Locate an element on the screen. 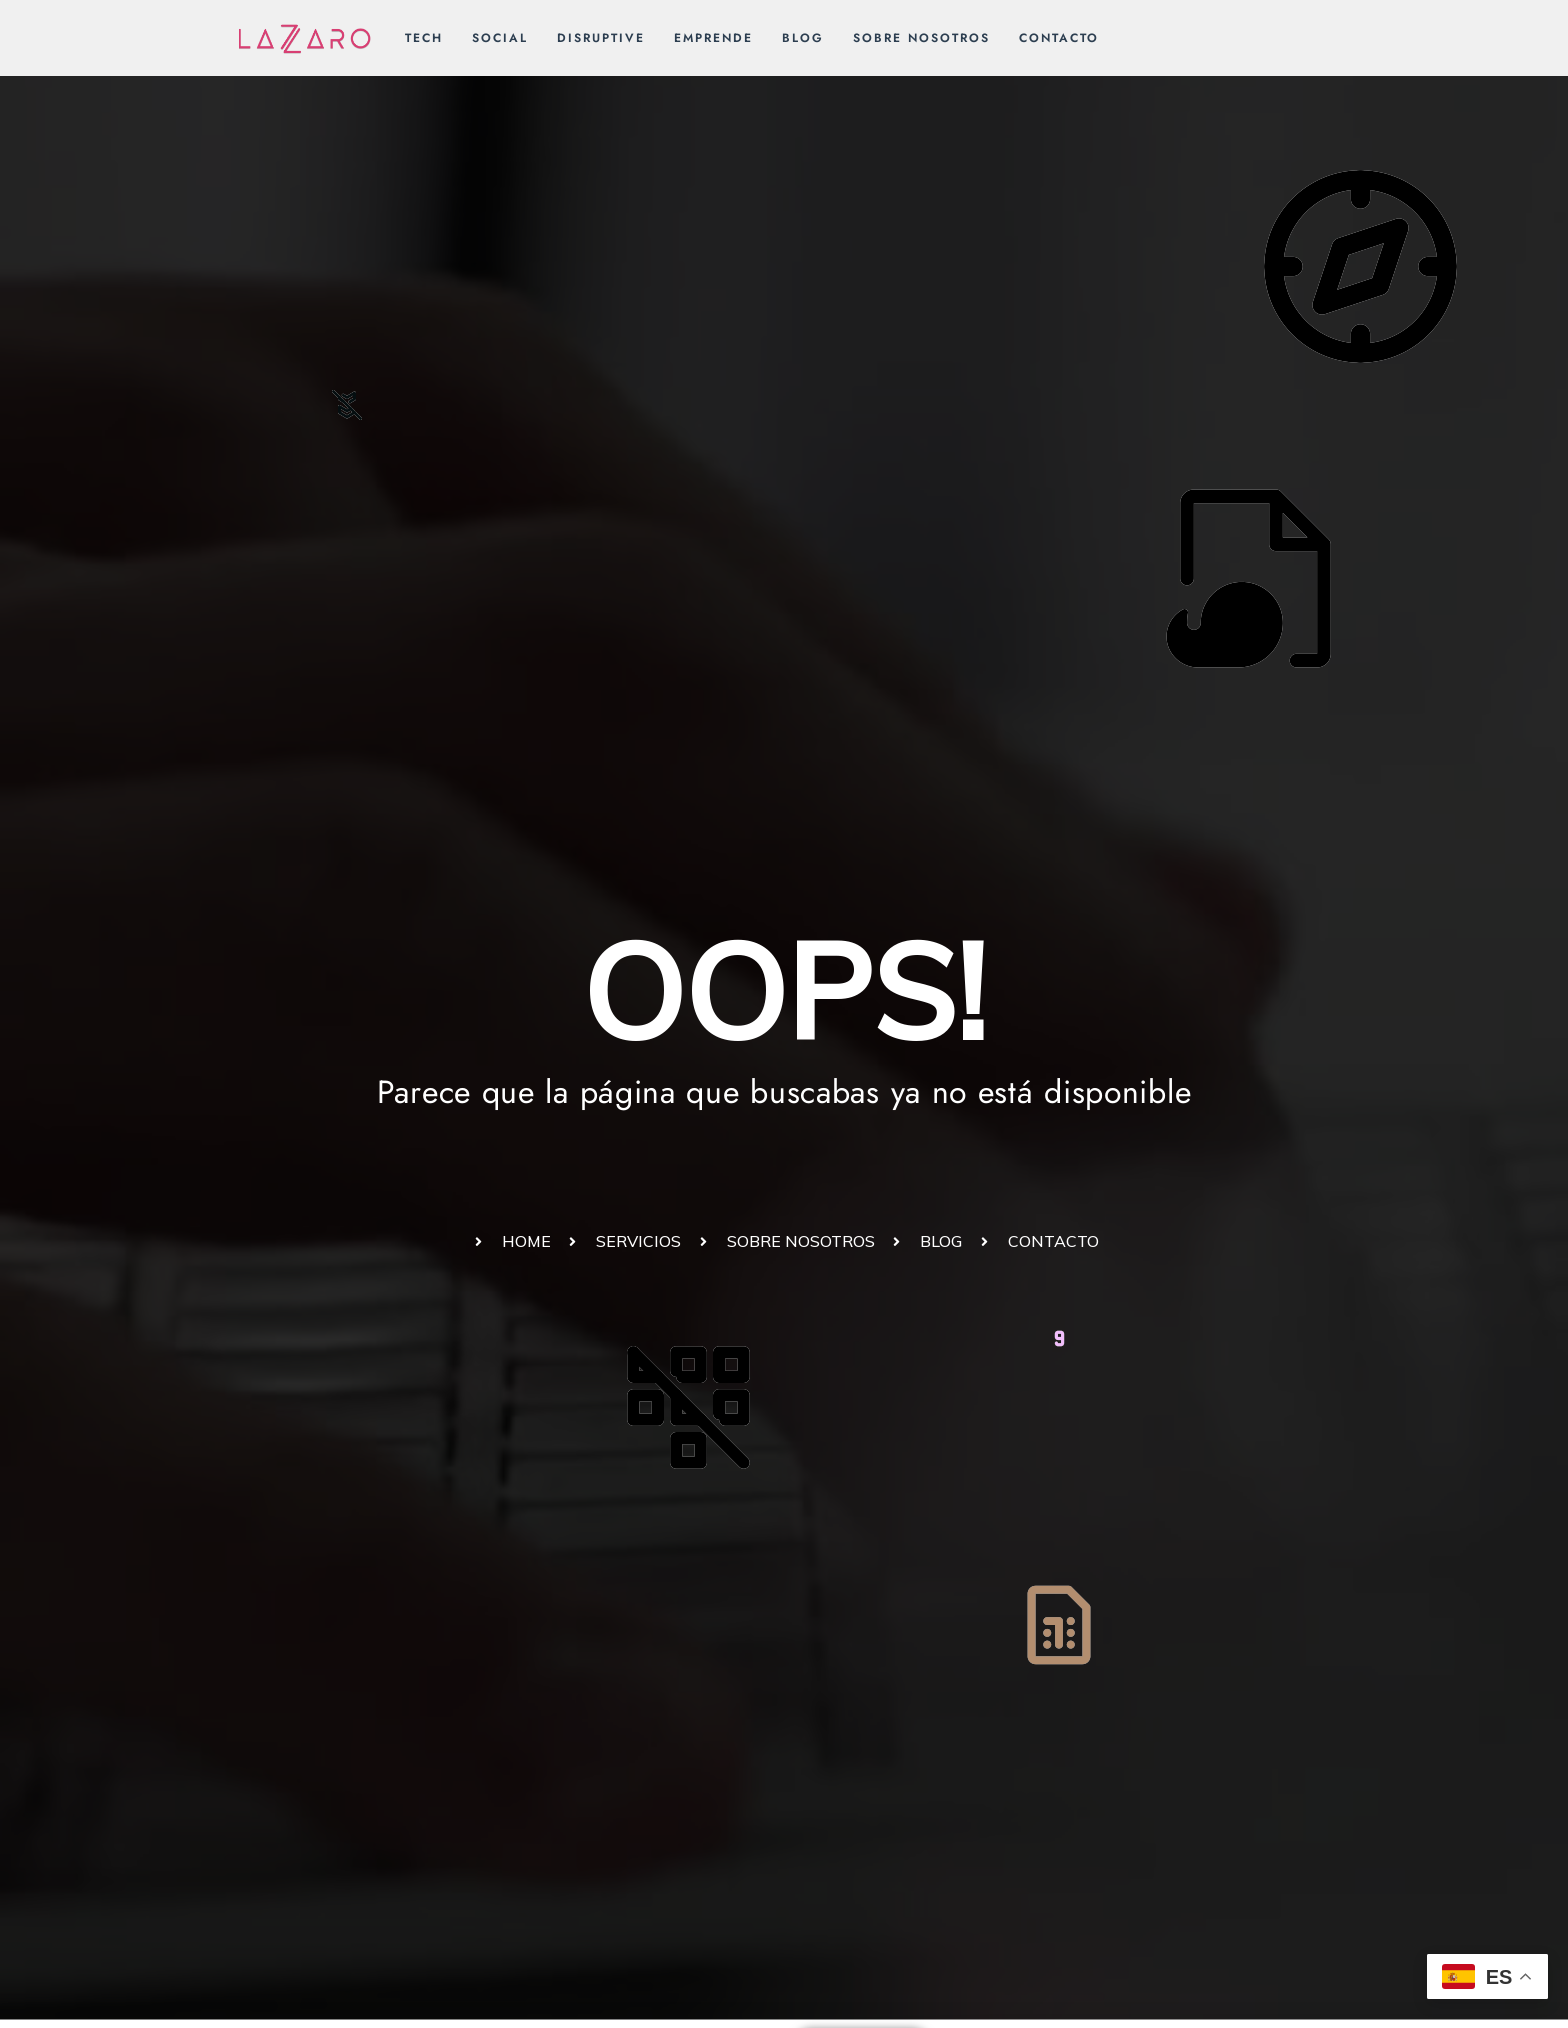 The width and height of the screenshot is (1568, 2028). access cloud-synced files is located at coordinates (1255, 578).